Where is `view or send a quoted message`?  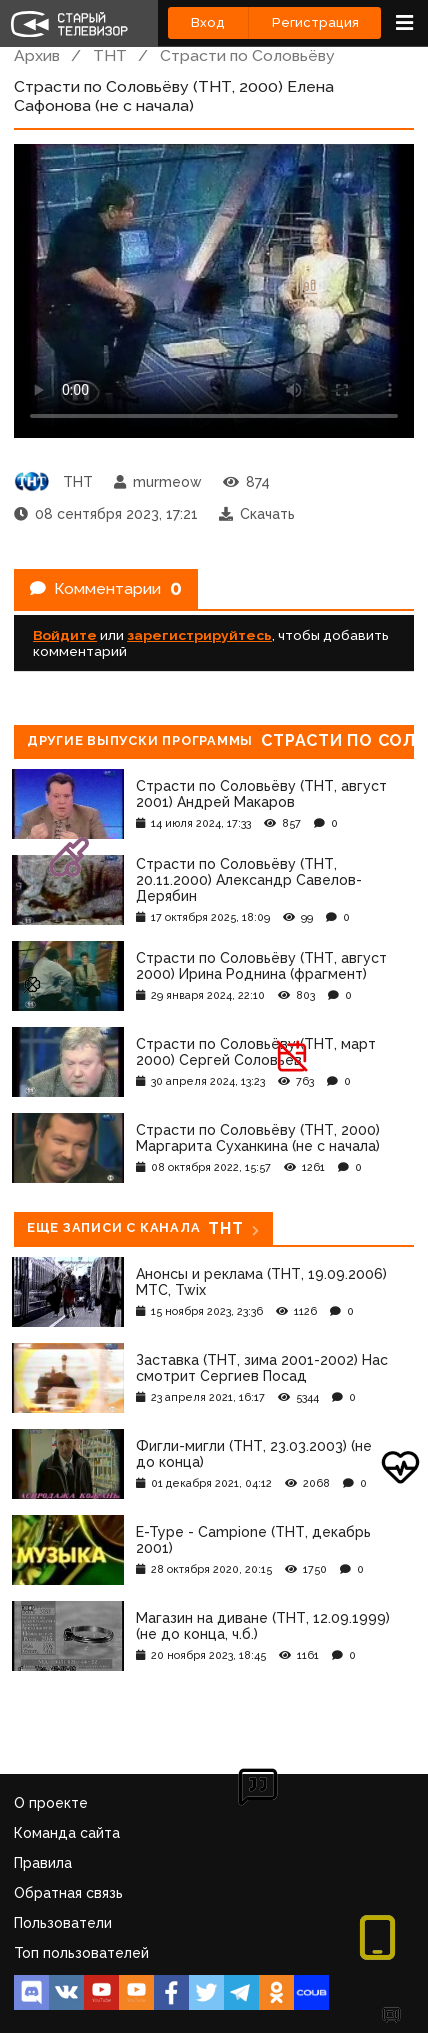
view or send a quoted message is located at coordinates (258, 1786).